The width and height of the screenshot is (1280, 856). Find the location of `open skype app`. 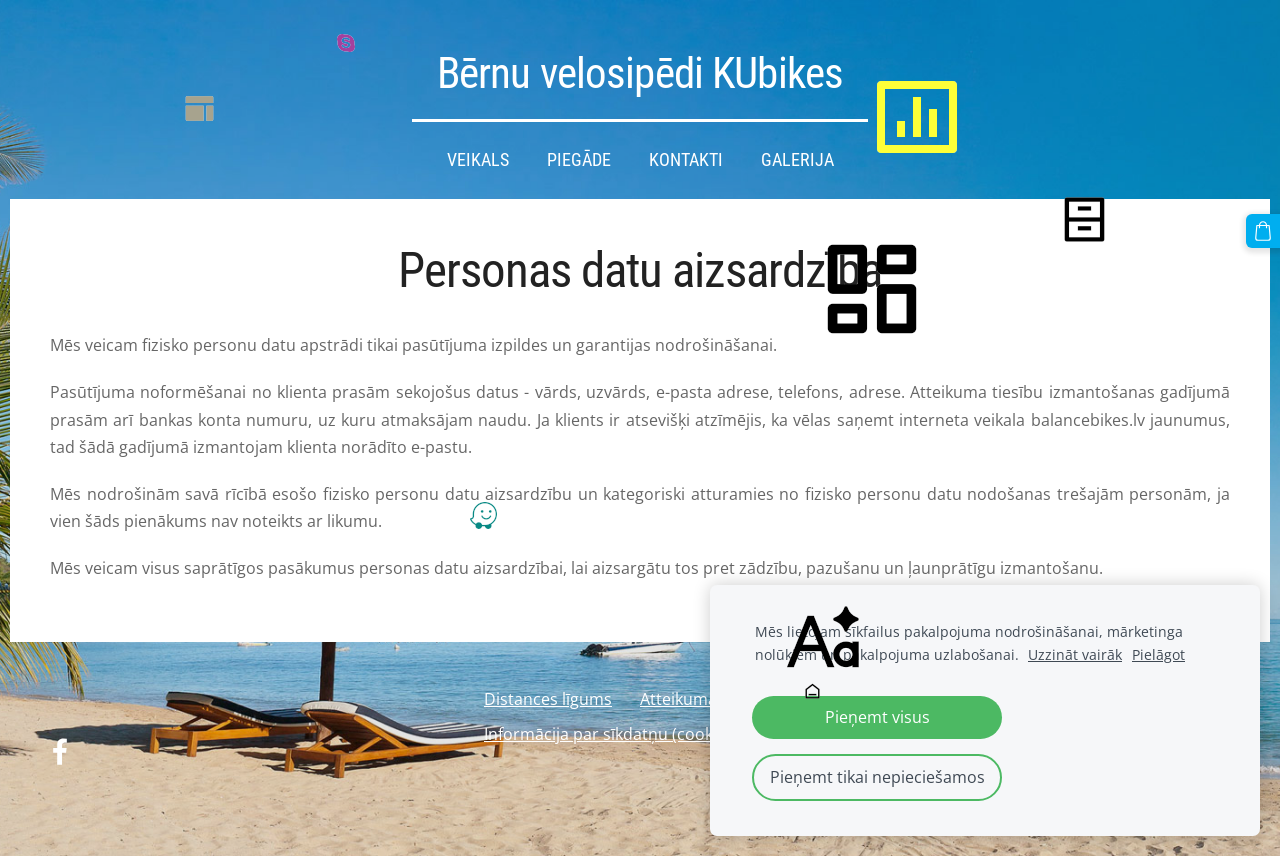

open skype app is located at coordinates (346, 43).